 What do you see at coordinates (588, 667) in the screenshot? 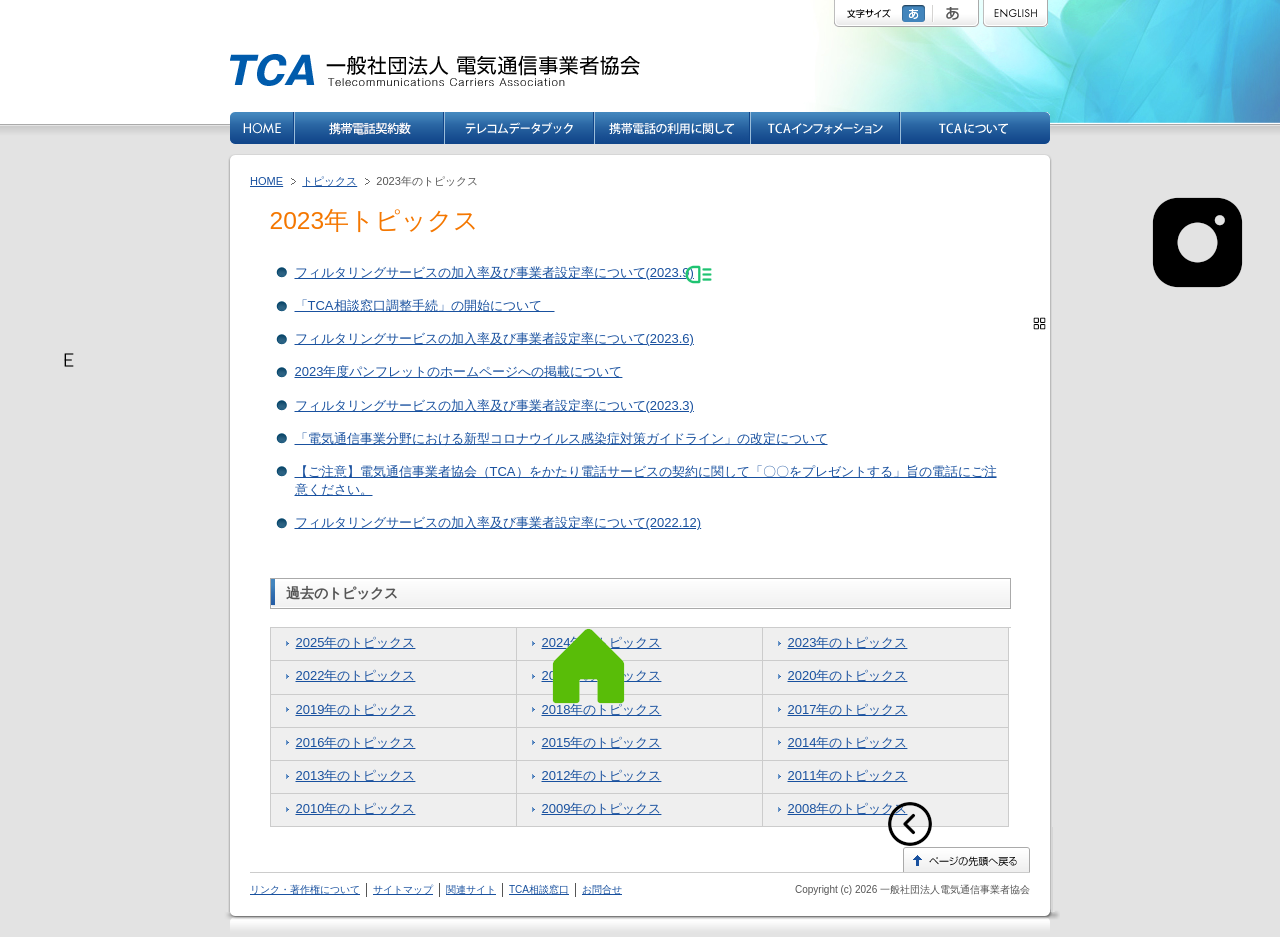
I see `navigate to home screen` at bounding box center [588, 667].